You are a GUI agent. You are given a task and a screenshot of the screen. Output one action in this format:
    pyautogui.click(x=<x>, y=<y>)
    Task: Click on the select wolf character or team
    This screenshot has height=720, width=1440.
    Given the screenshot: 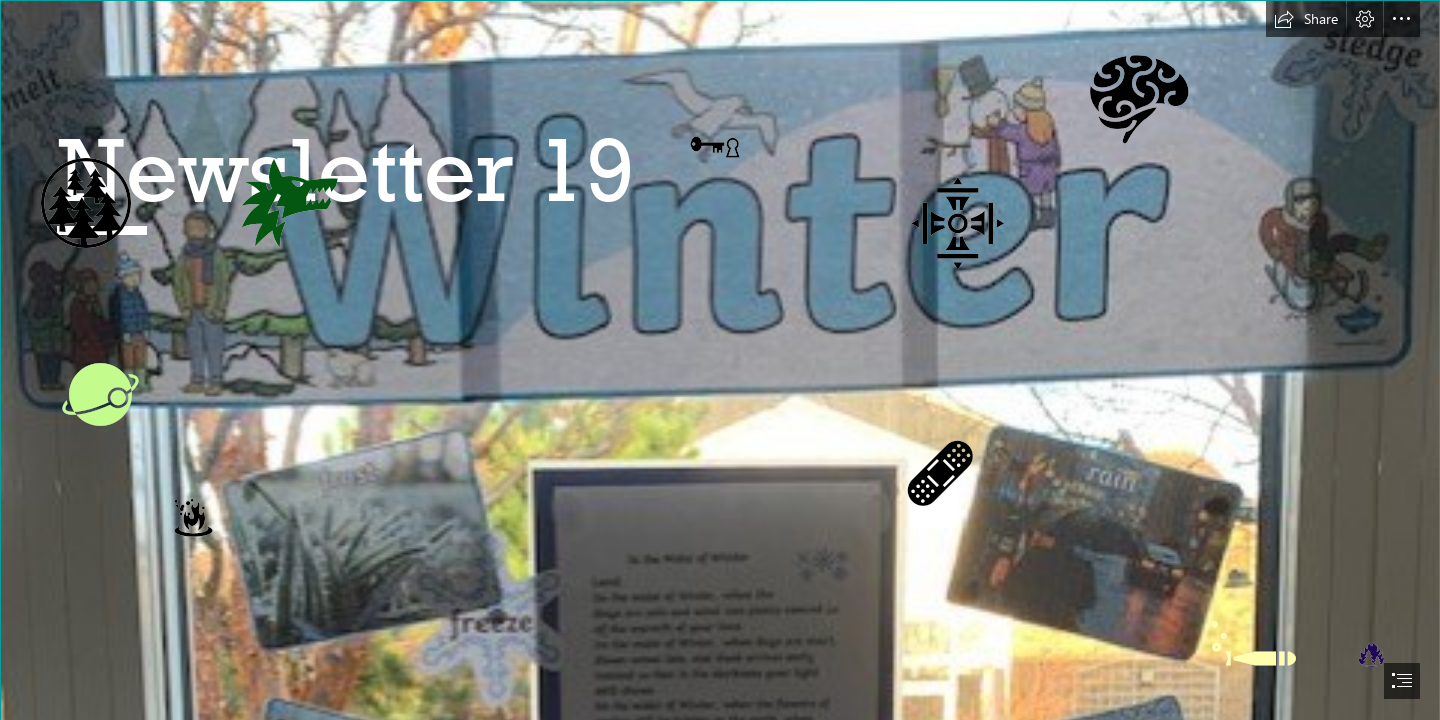 What is the action you would take?
    pyautogui.click(x=289, y=202)
    